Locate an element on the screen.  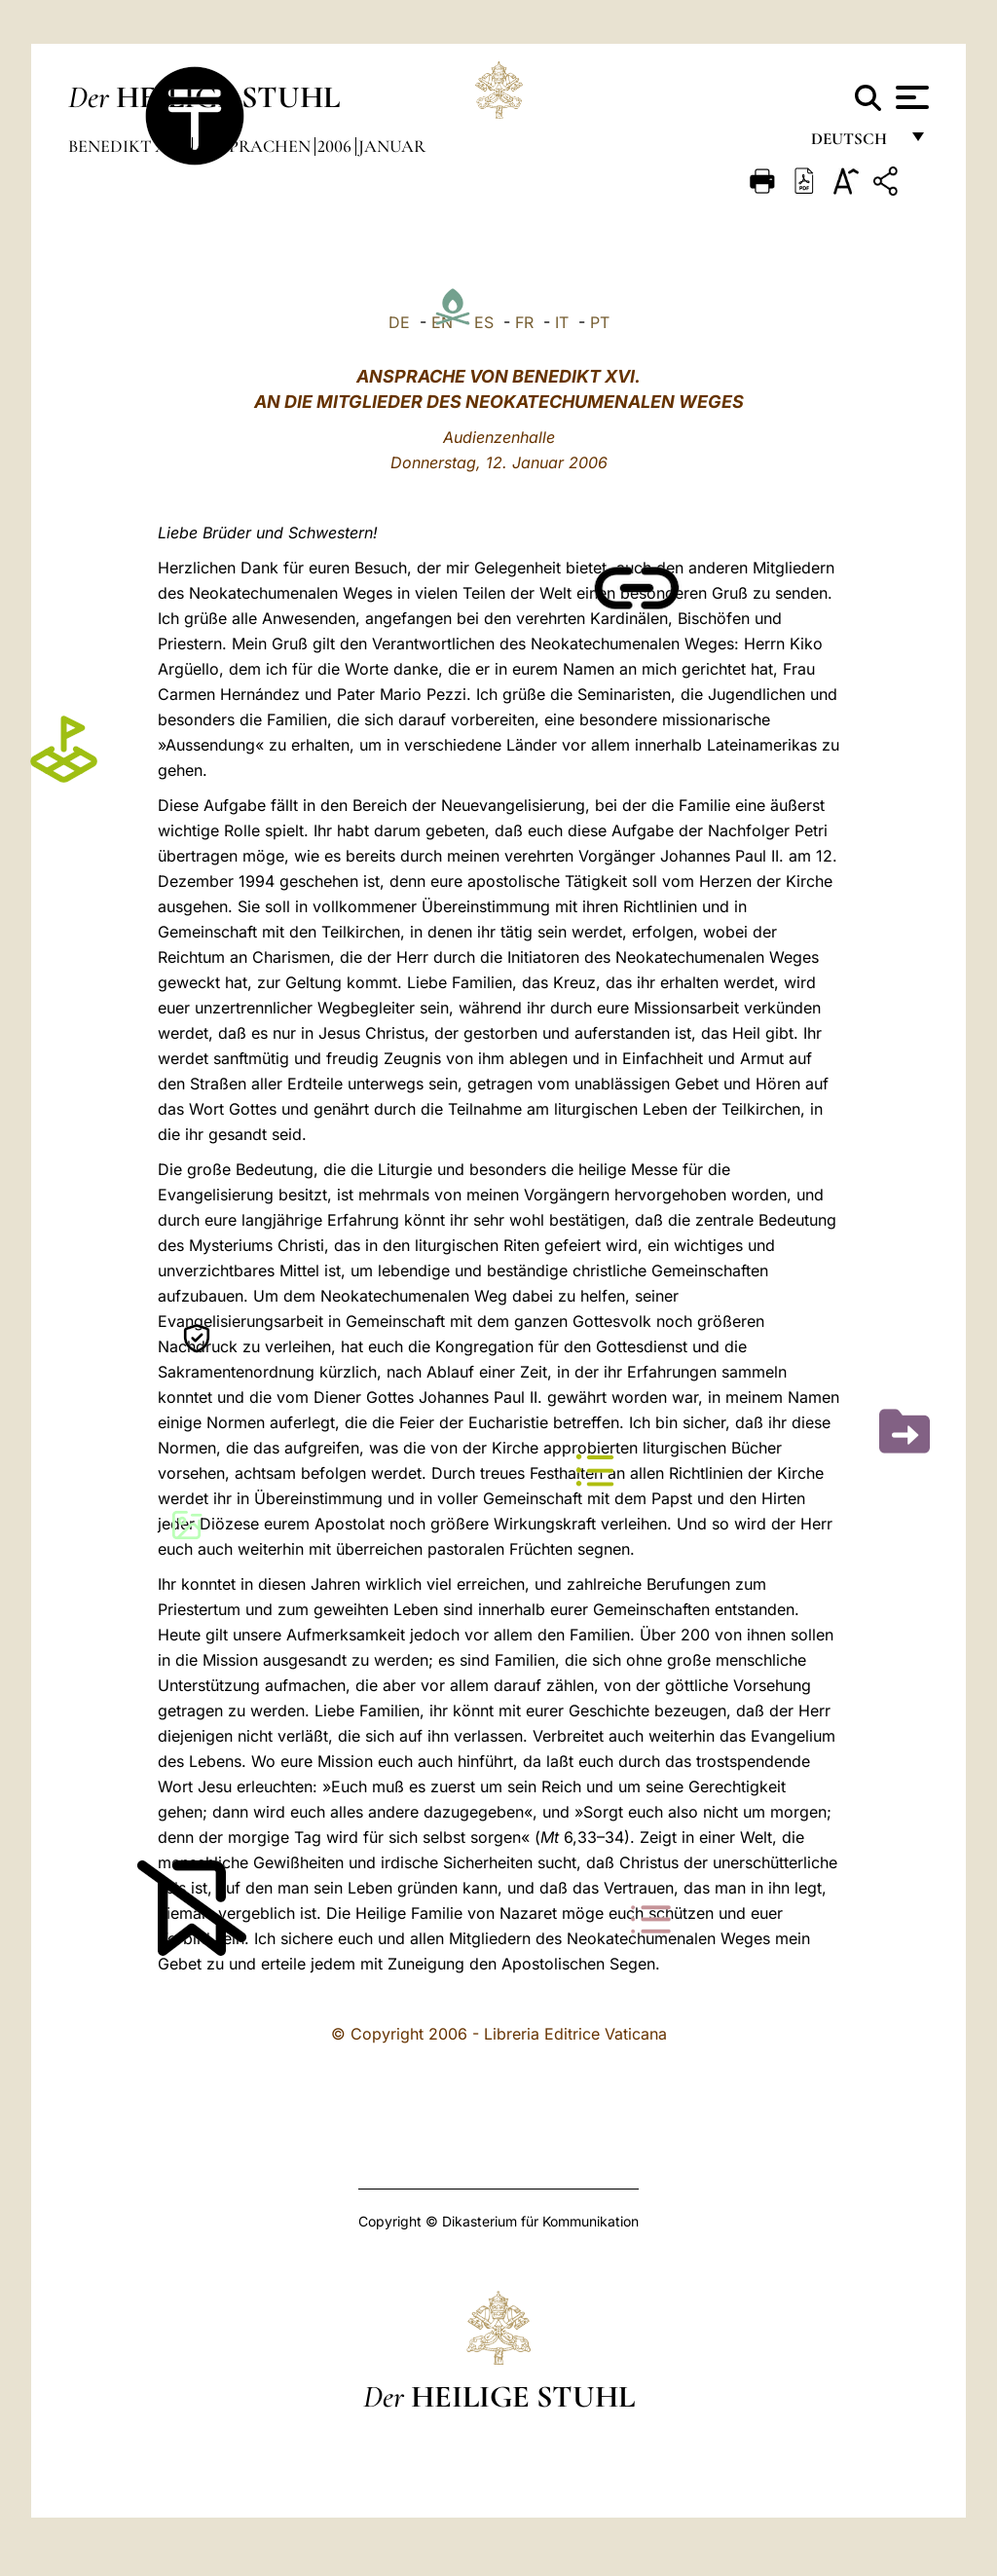
view land plot or parcel details is located at coordinates (63, 749).